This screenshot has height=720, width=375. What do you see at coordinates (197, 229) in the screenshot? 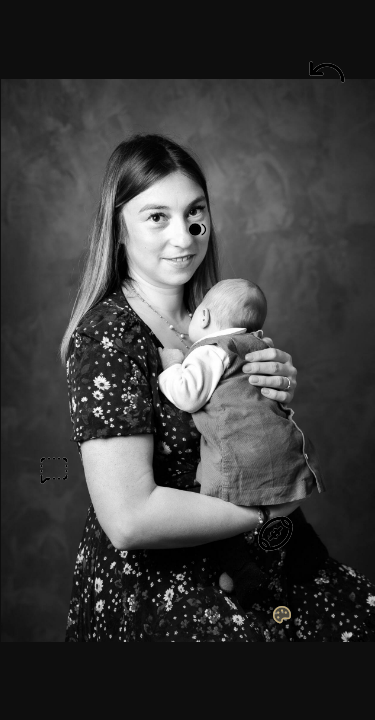
I see `indicates active recording or live broadcast` at bounding box center [197, 229].